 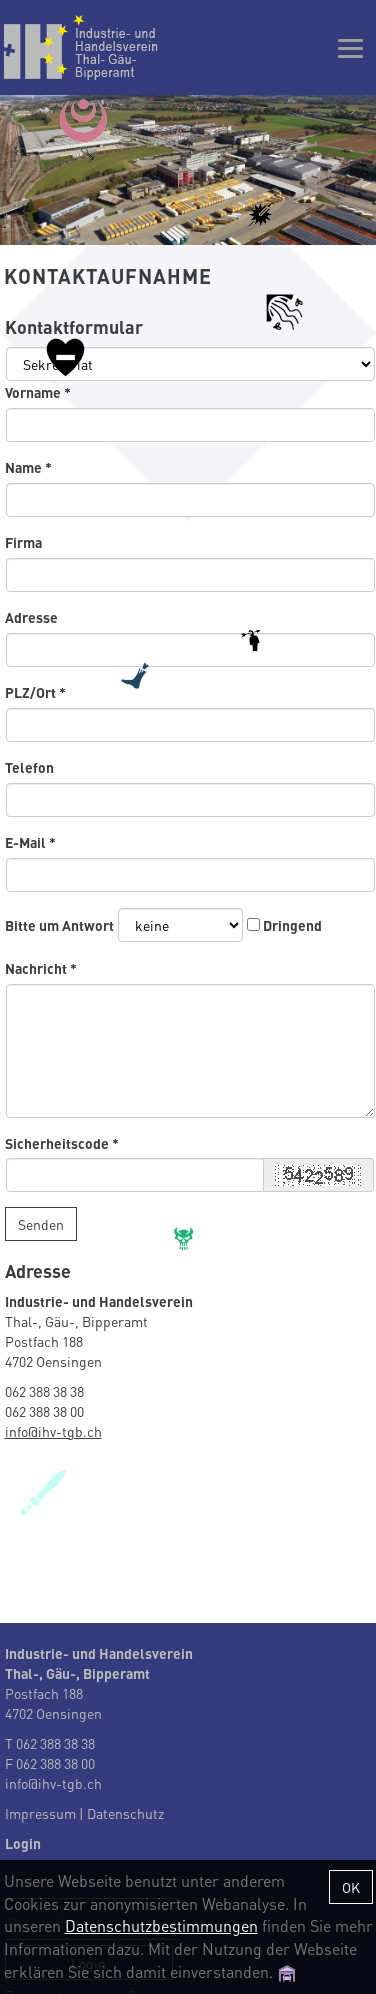 I want to click on access garage or parking settings, so click(x=287, y=1973).